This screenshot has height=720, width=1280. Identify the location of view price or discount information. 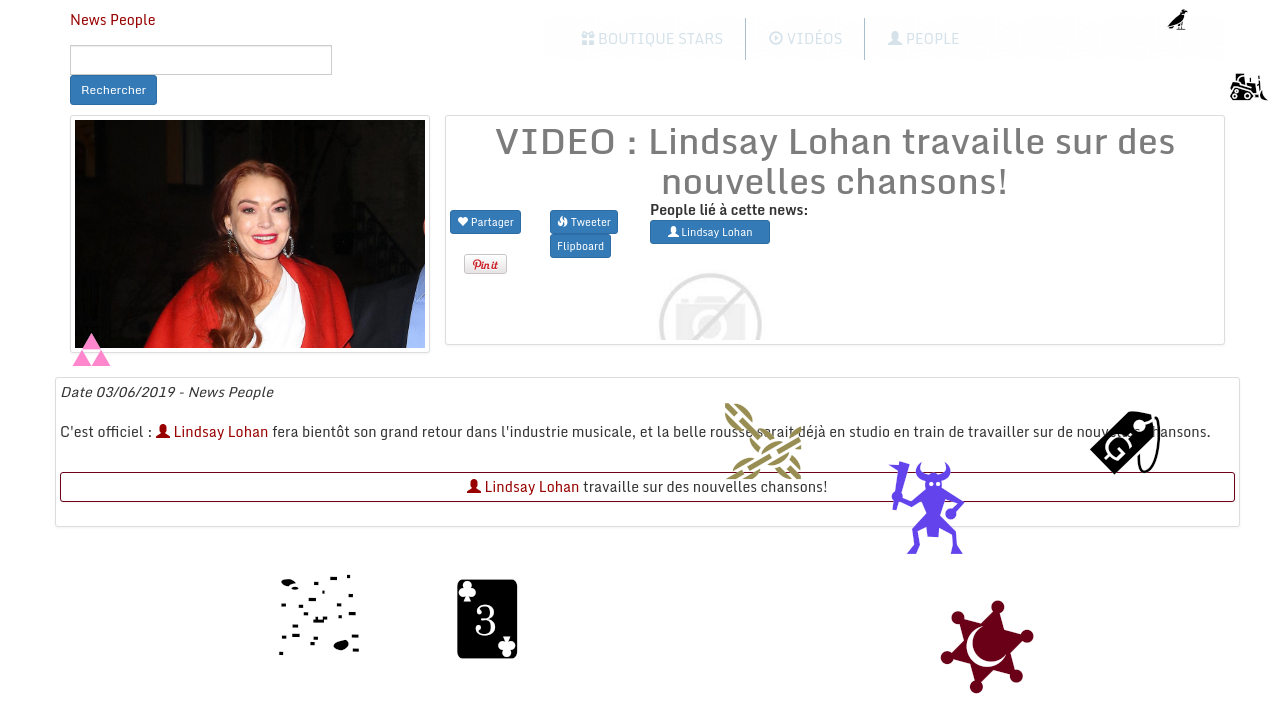
(1125, 443).